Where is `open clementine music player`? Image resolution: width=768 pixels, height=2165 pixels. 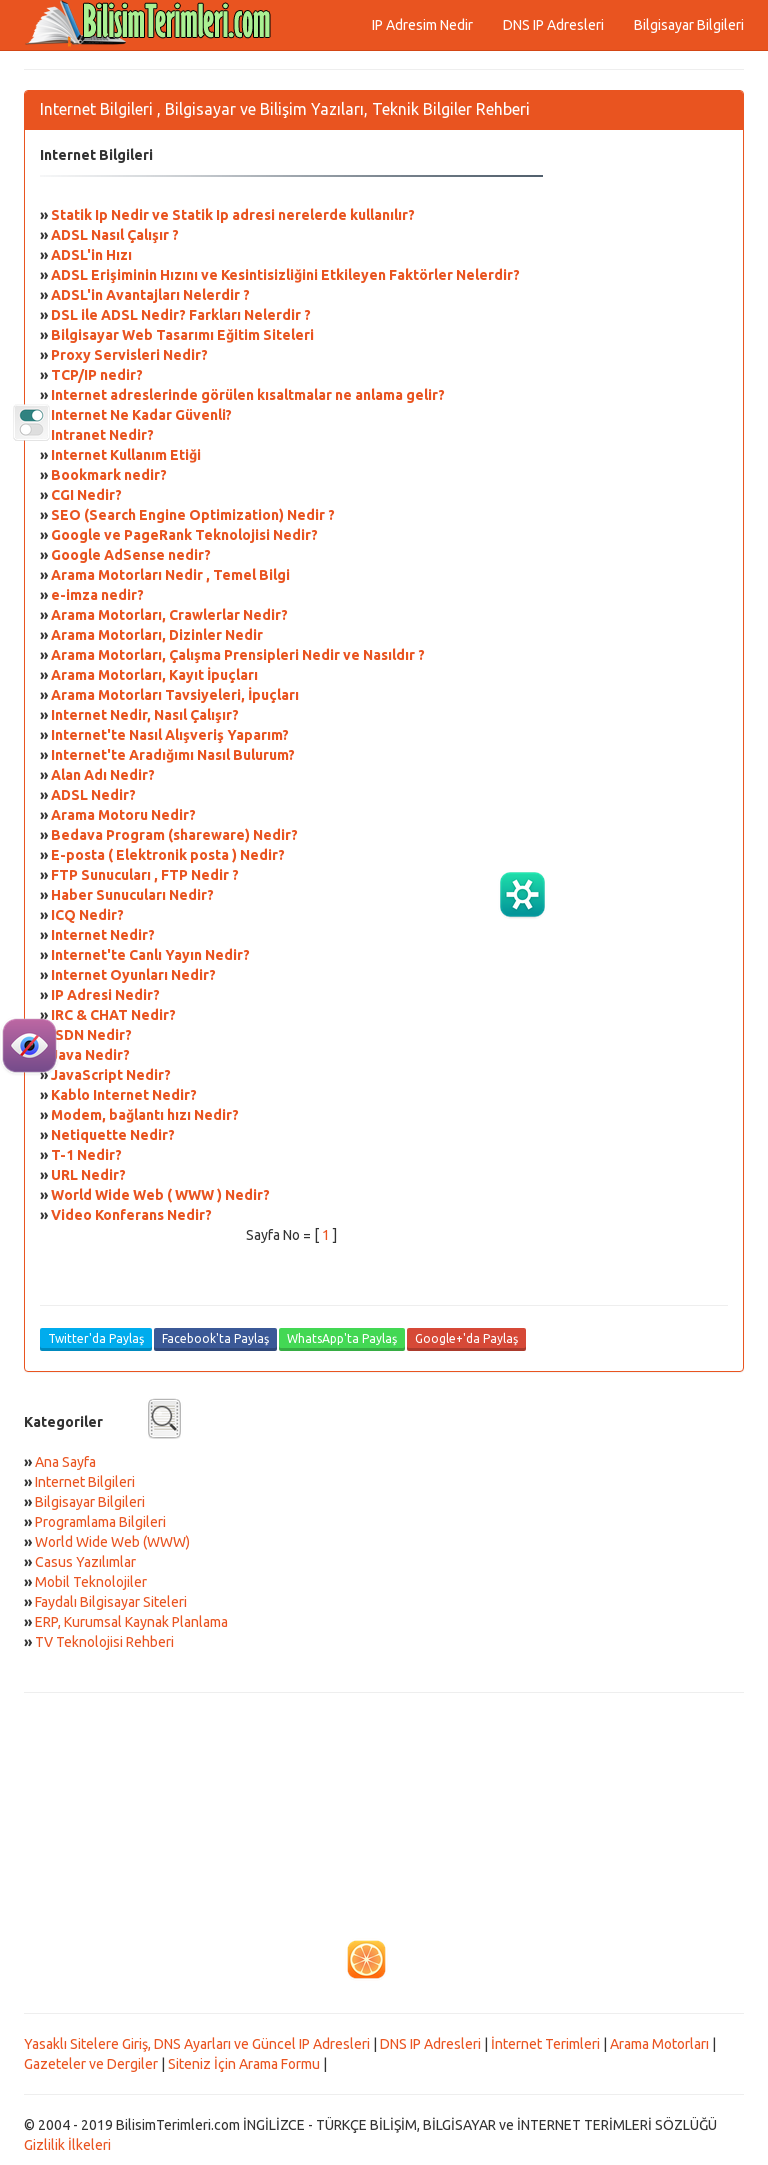
open clementine music player is located at coordinates (366, 1959).